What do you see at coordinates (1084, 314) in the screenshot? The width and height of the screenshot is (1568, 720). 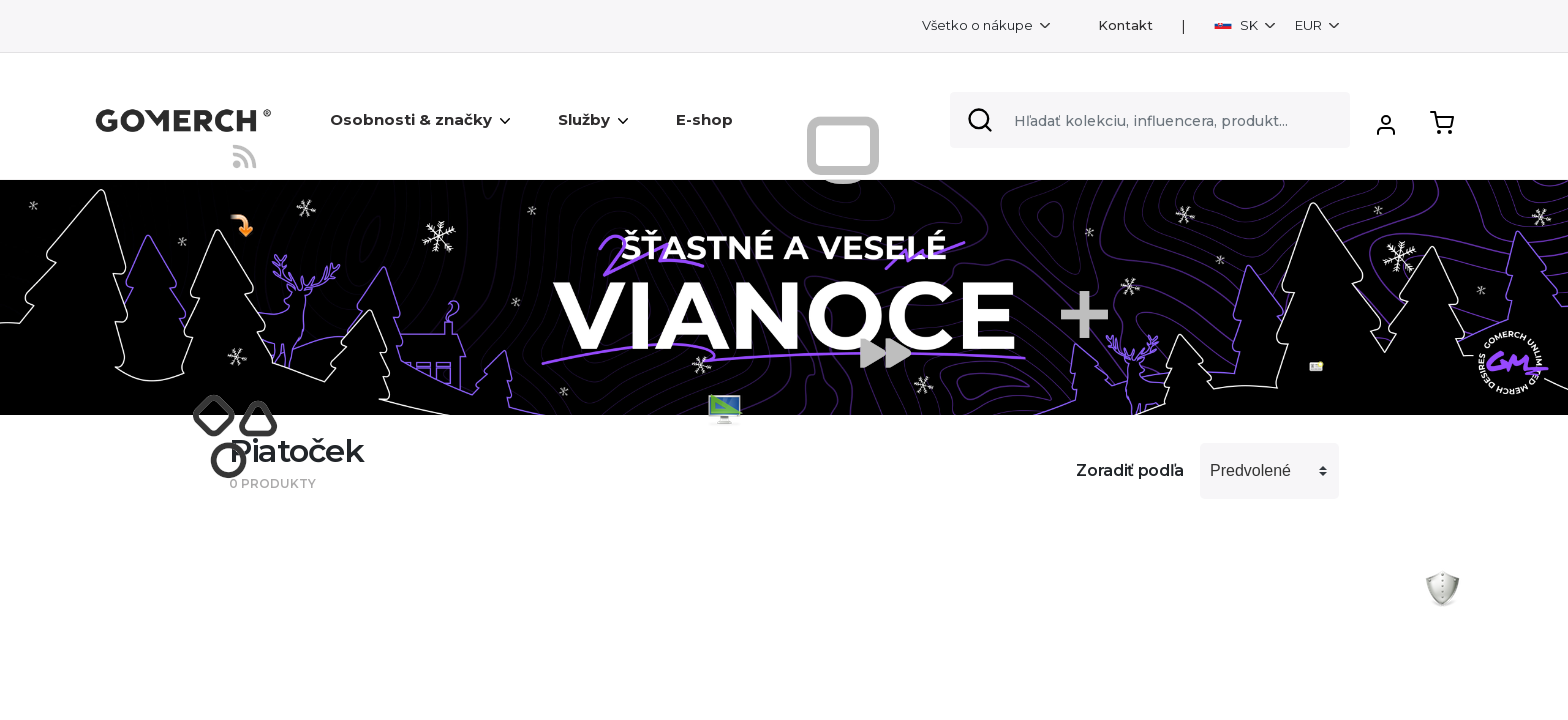 I see `add a new item to a list` at bounding box center [1084, 314].